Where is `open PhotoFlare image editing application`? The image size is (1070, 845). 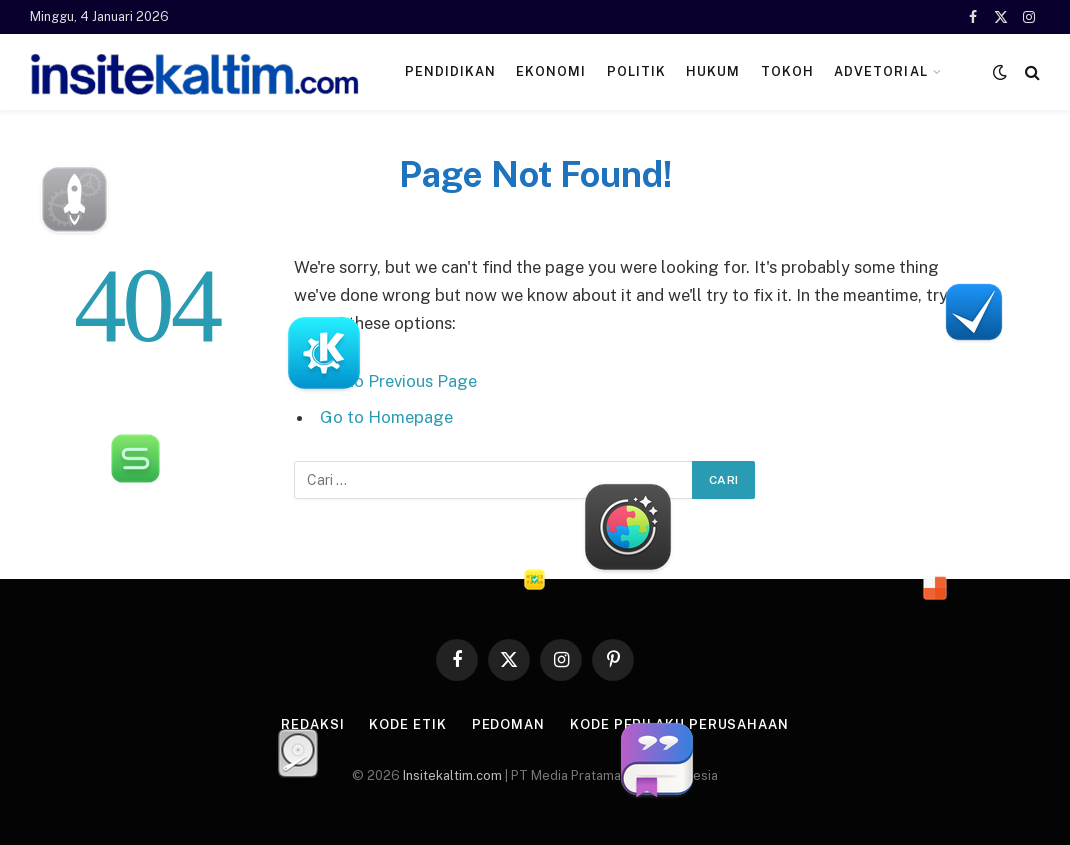 open PhotoFlare image editing application is located at coordinates (628, 527).